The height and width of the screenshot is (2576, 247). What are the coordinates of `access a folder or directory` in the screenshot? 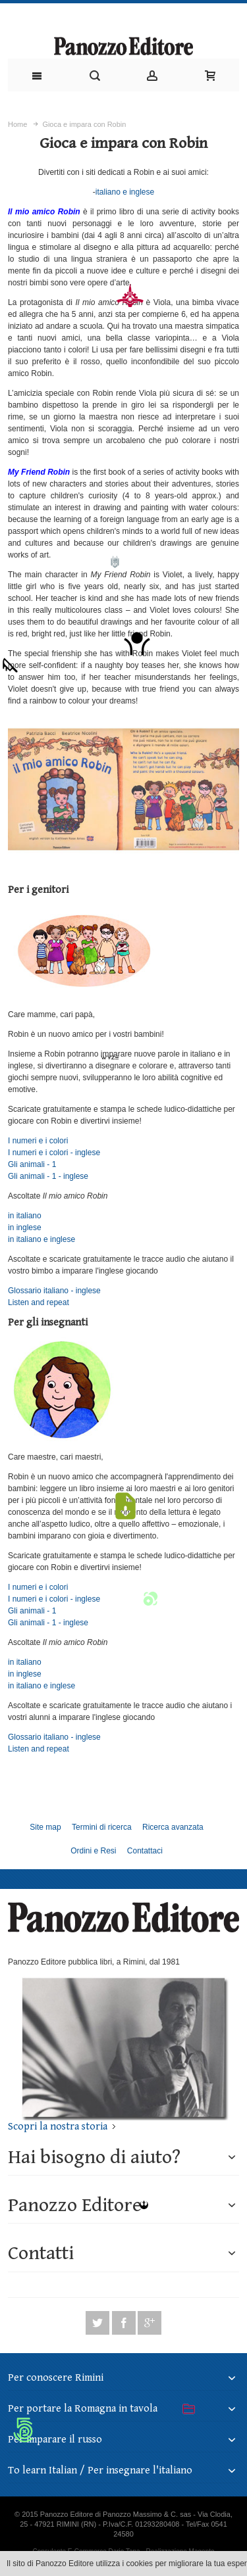 It's located at (188, 2409).